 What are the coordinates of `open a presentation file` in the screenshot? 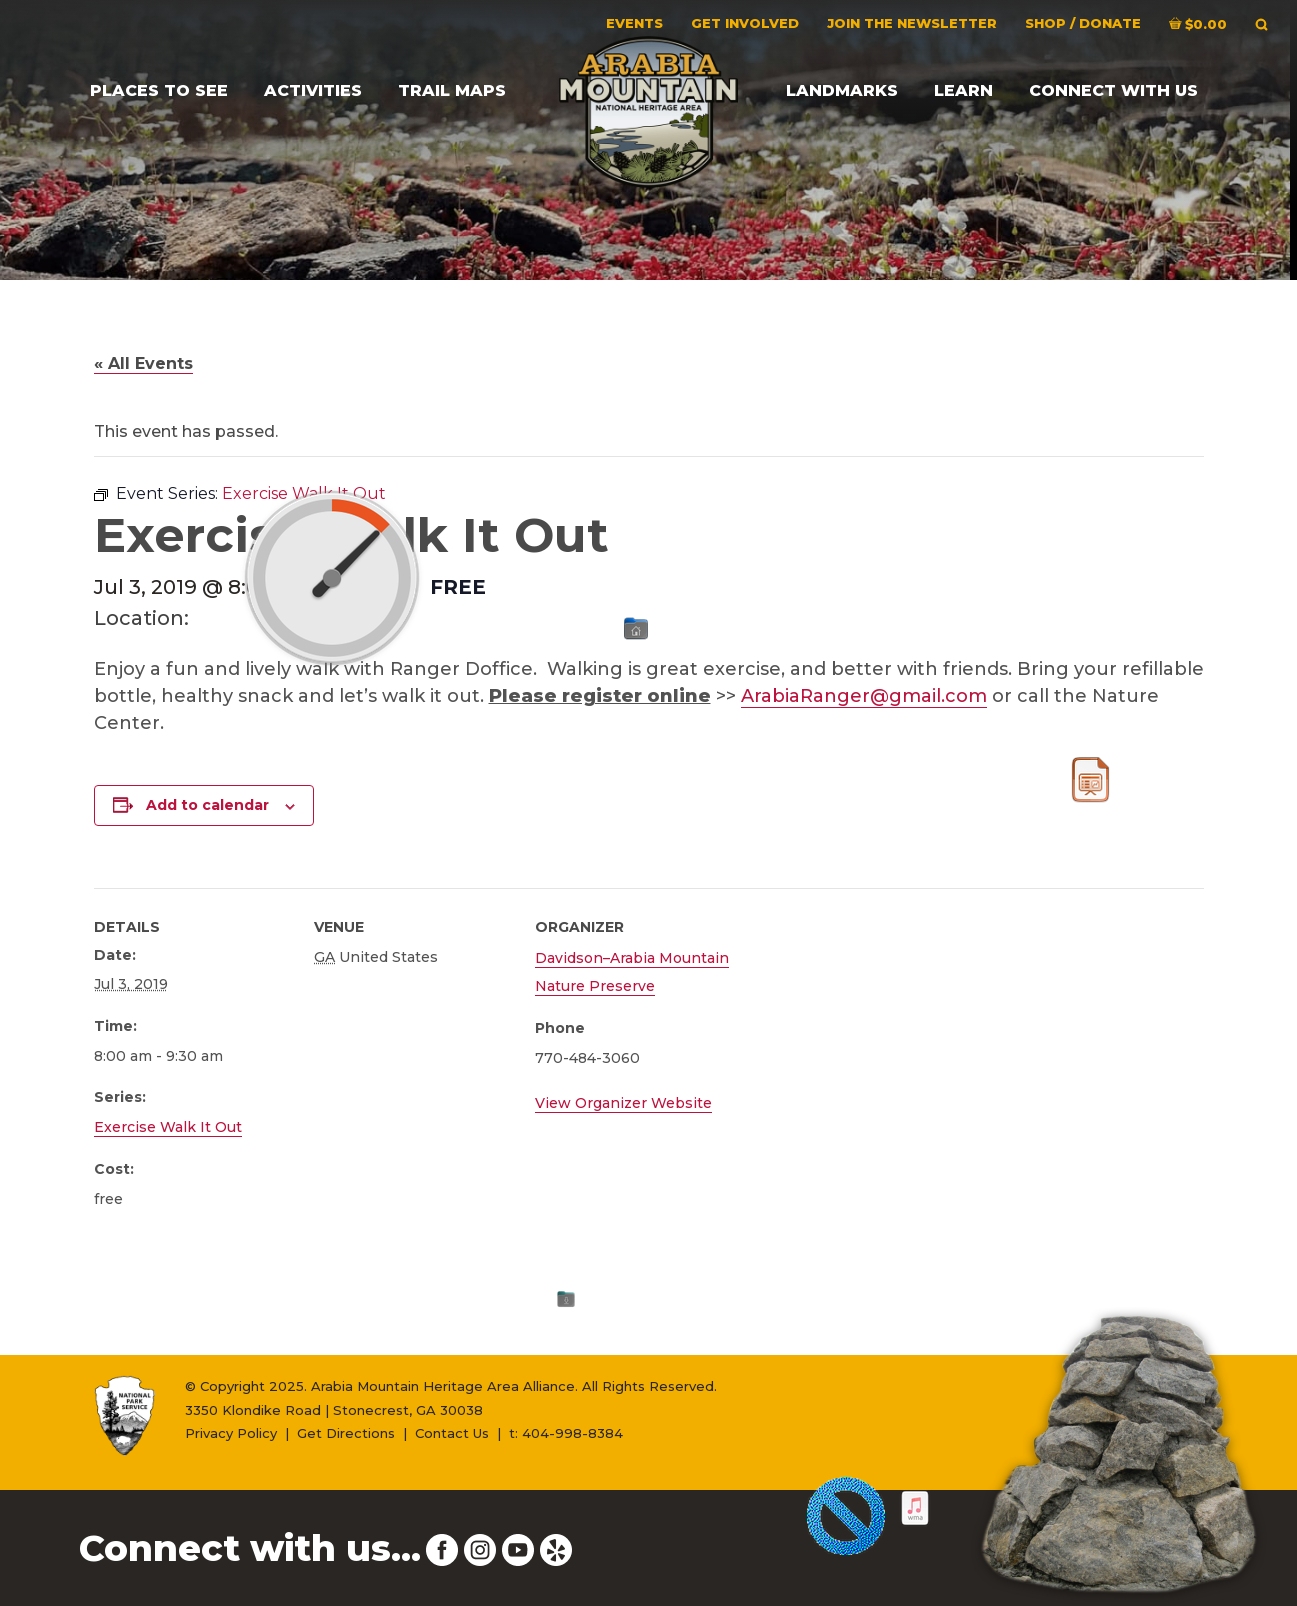 It's located at (1090, 779).